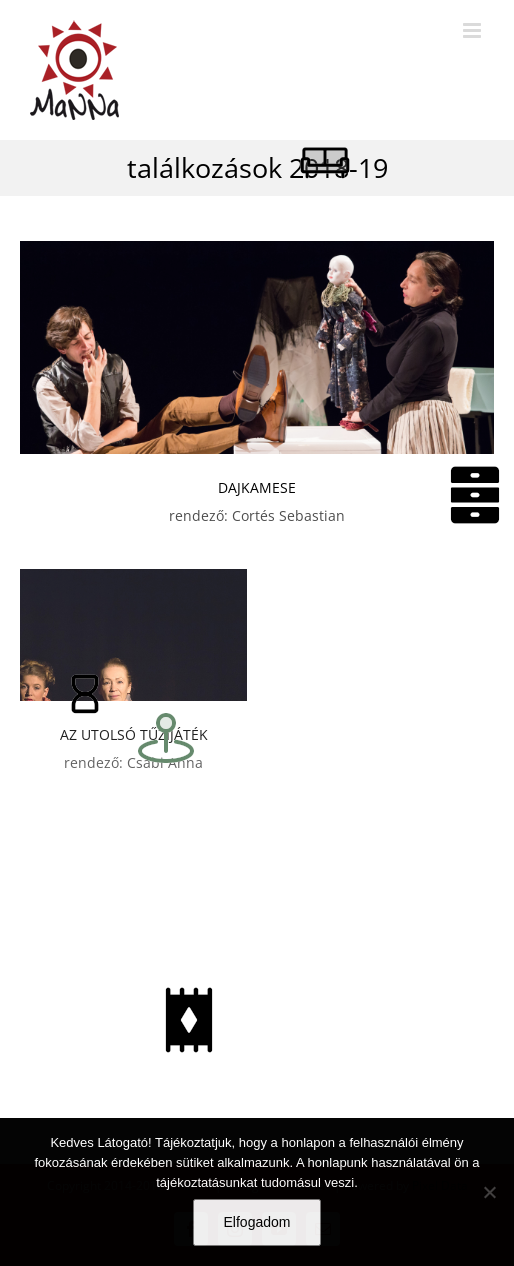 The width and height of the screenshot is (514, 1266). What do you see at coordinates (189, 1020) in the screenshot?
I see `view or manage rug products in a home decor app` at bounding box center [189, 1020].